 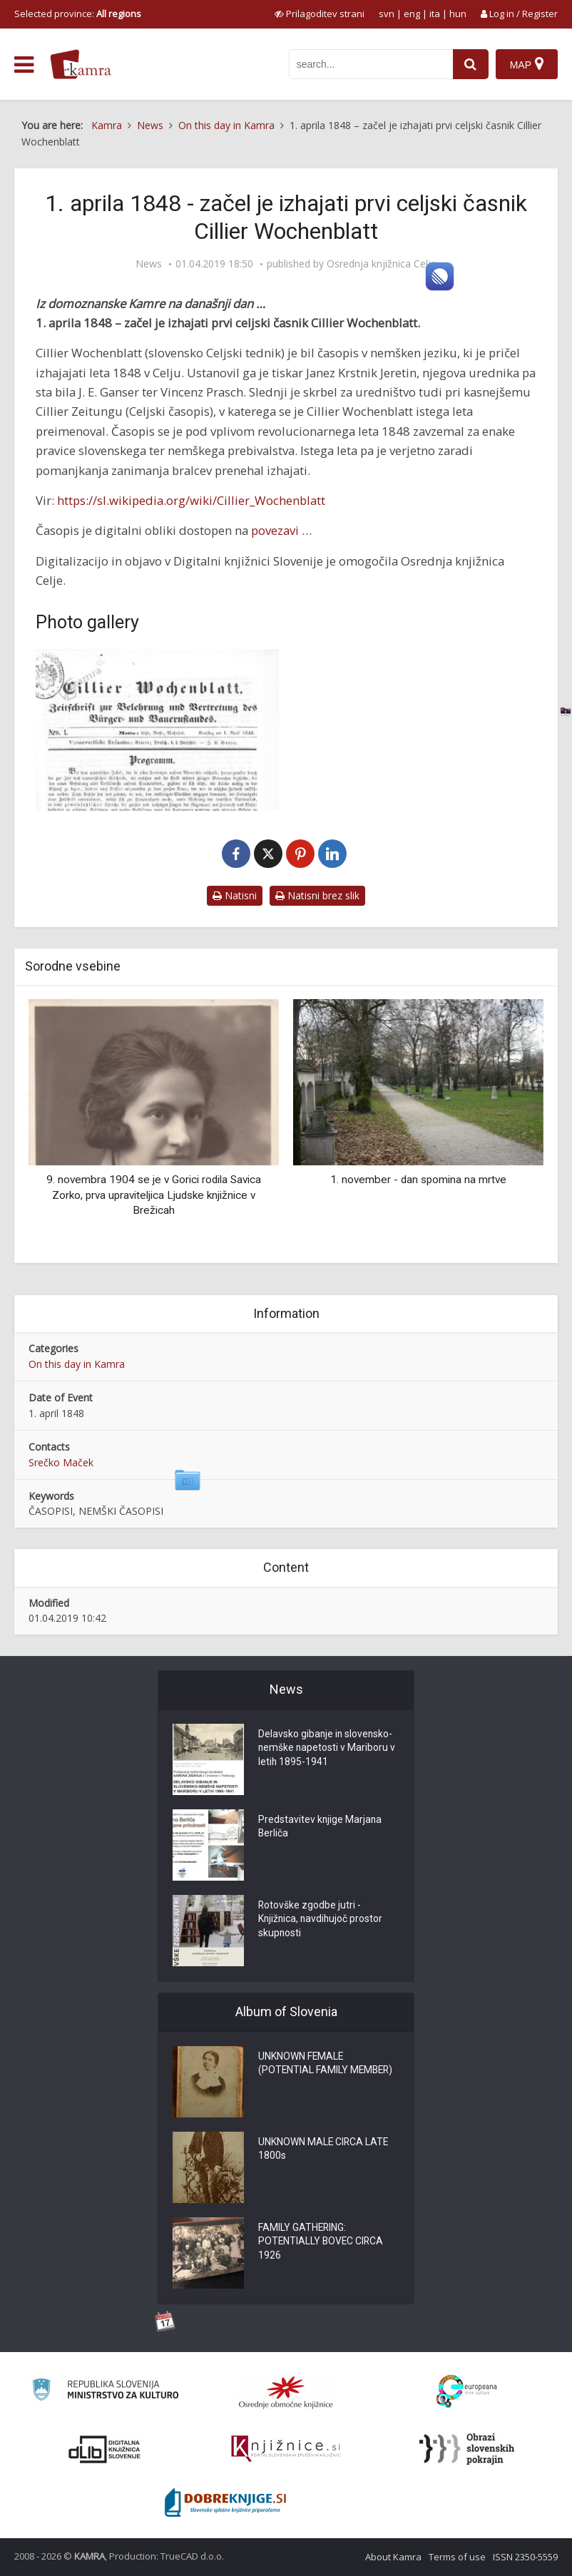 I want to click on open Native Instruments folder, so click(x=188, y=1480).